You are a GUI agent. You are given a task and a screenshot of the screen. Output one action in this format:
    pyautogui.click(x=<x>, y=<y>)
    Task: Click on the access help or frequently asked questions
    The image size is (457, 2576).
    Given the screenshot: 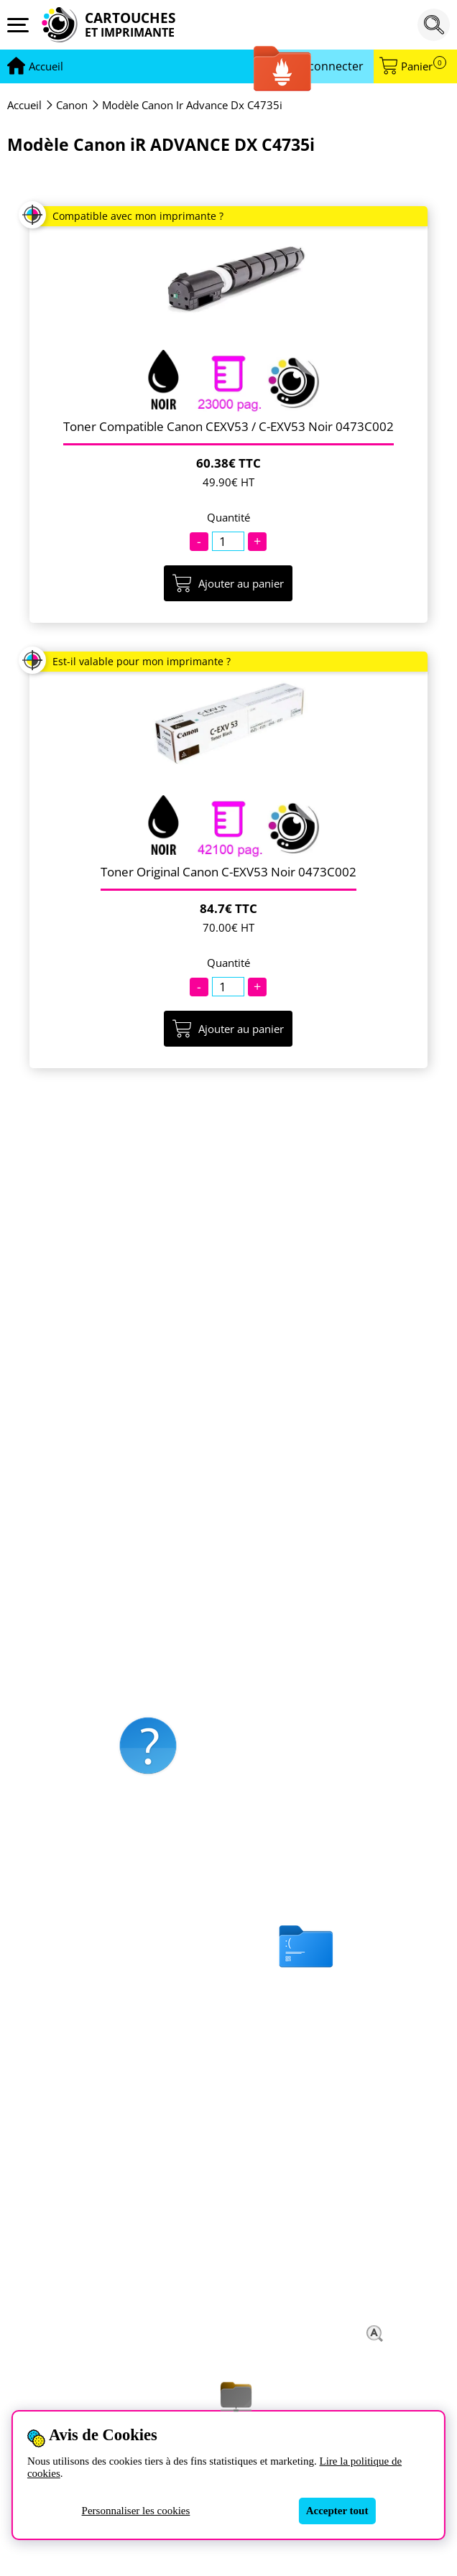 What is the action you would take?
    pyautogui.click(x=148, y=1746)
    